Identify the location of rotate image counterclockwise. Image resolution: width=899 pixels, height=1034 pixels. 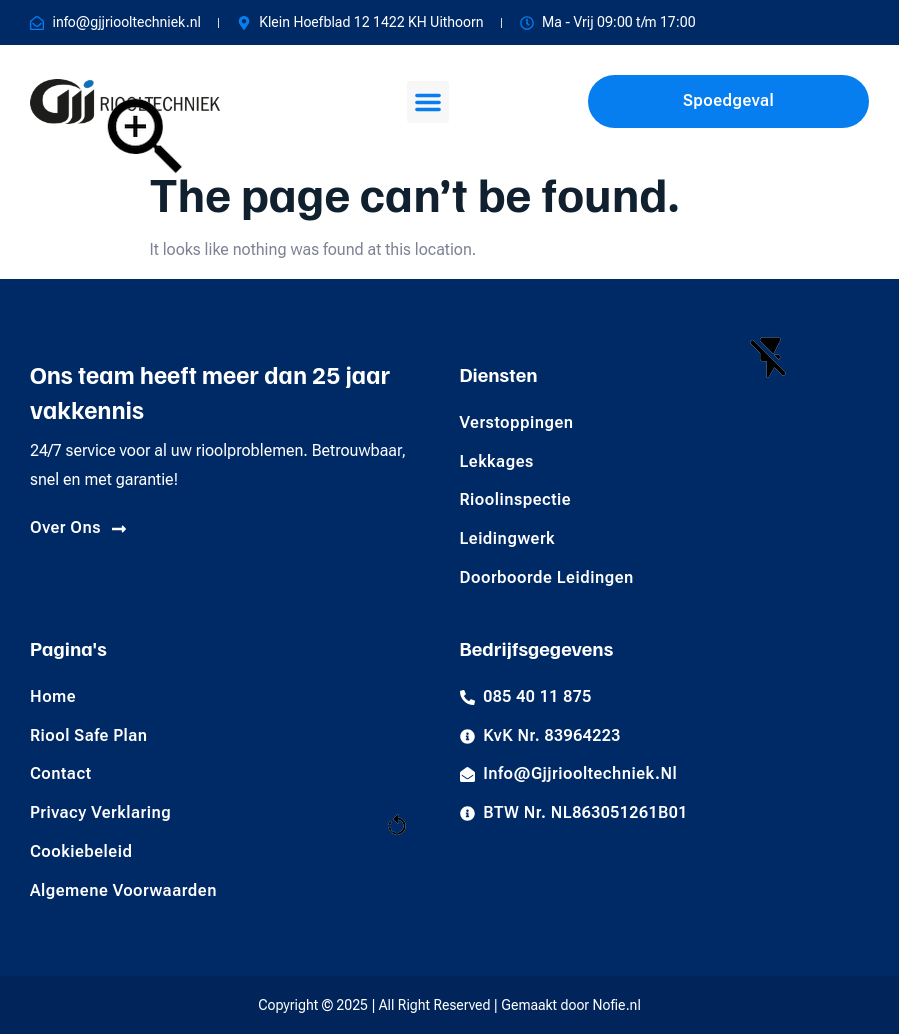
(397, 826).